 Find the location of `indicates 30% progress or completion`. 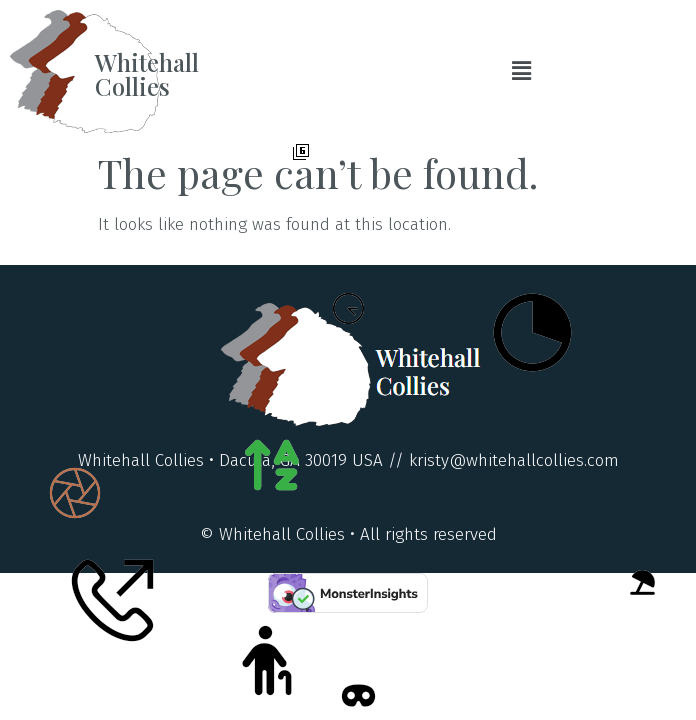

indicates 30% progress or completion is located at coordinates (532, 332).